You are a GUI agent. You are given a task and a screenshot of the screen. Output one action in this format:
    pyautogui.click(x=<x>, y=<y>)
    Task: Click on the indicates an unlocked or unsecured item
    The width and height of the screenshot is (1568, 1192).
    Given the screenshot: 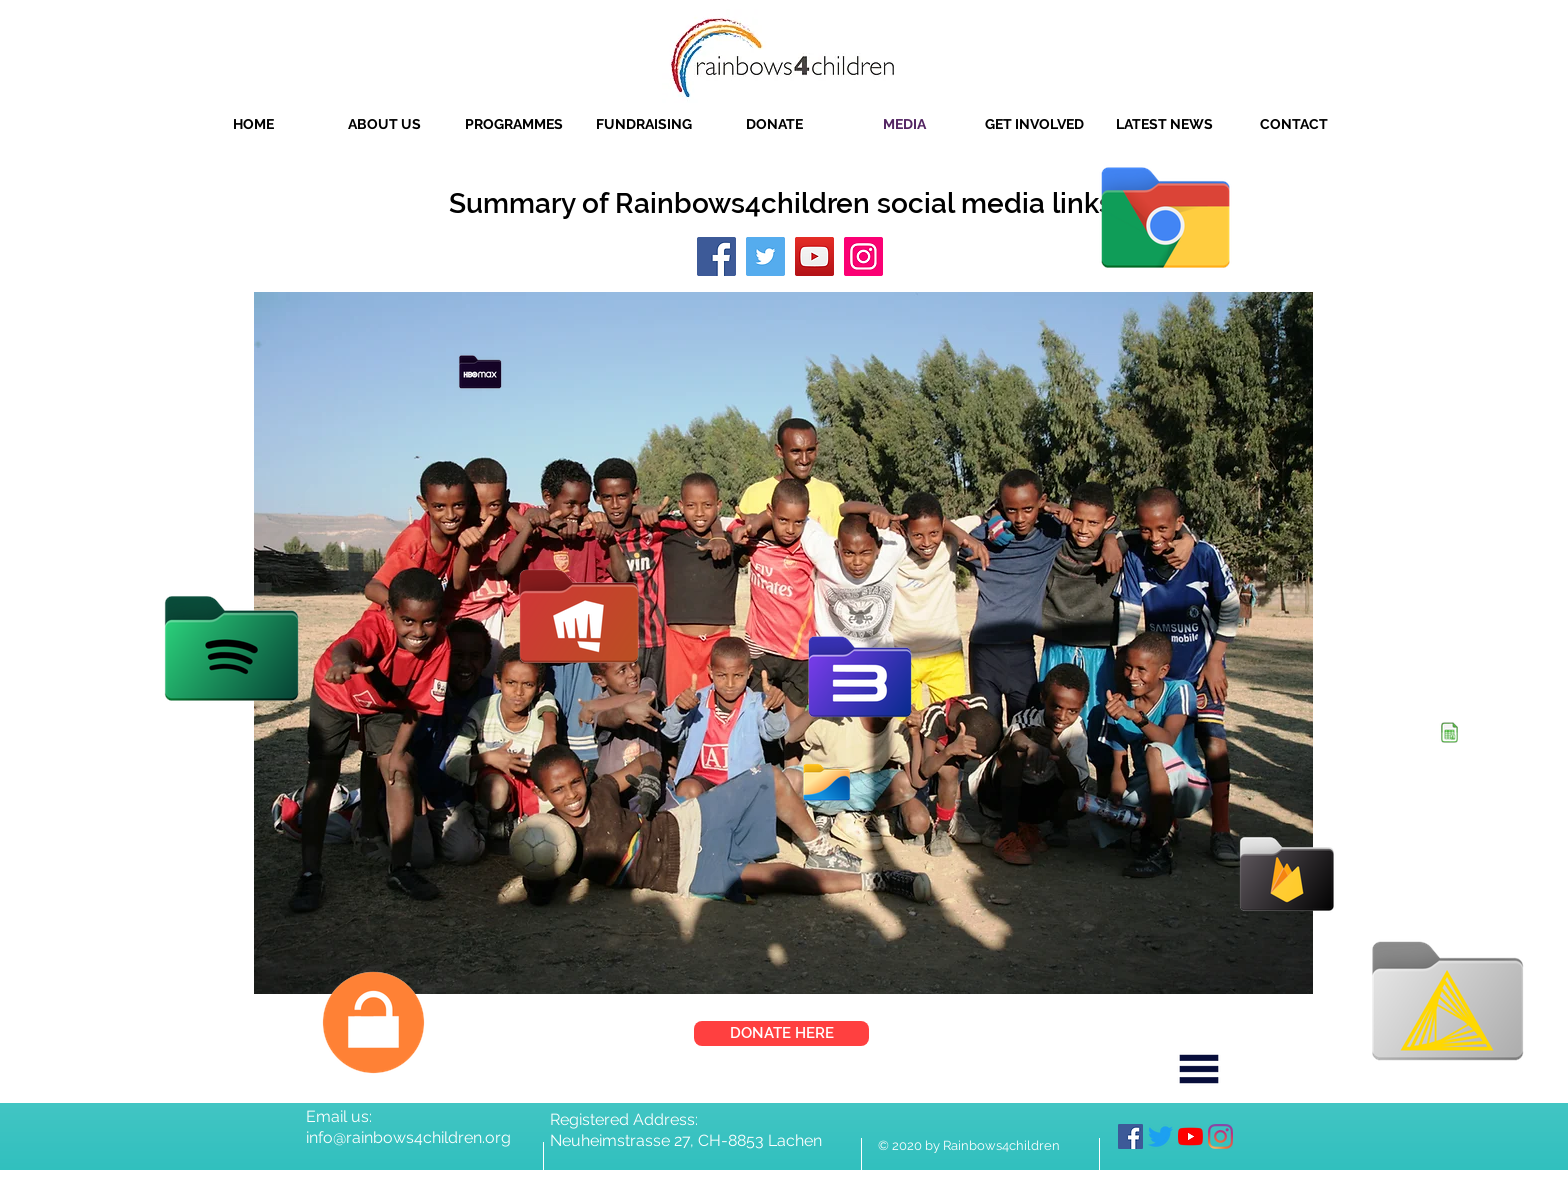 What is the action you would take?
    pyautogui.click(x=373, y=1022)
    